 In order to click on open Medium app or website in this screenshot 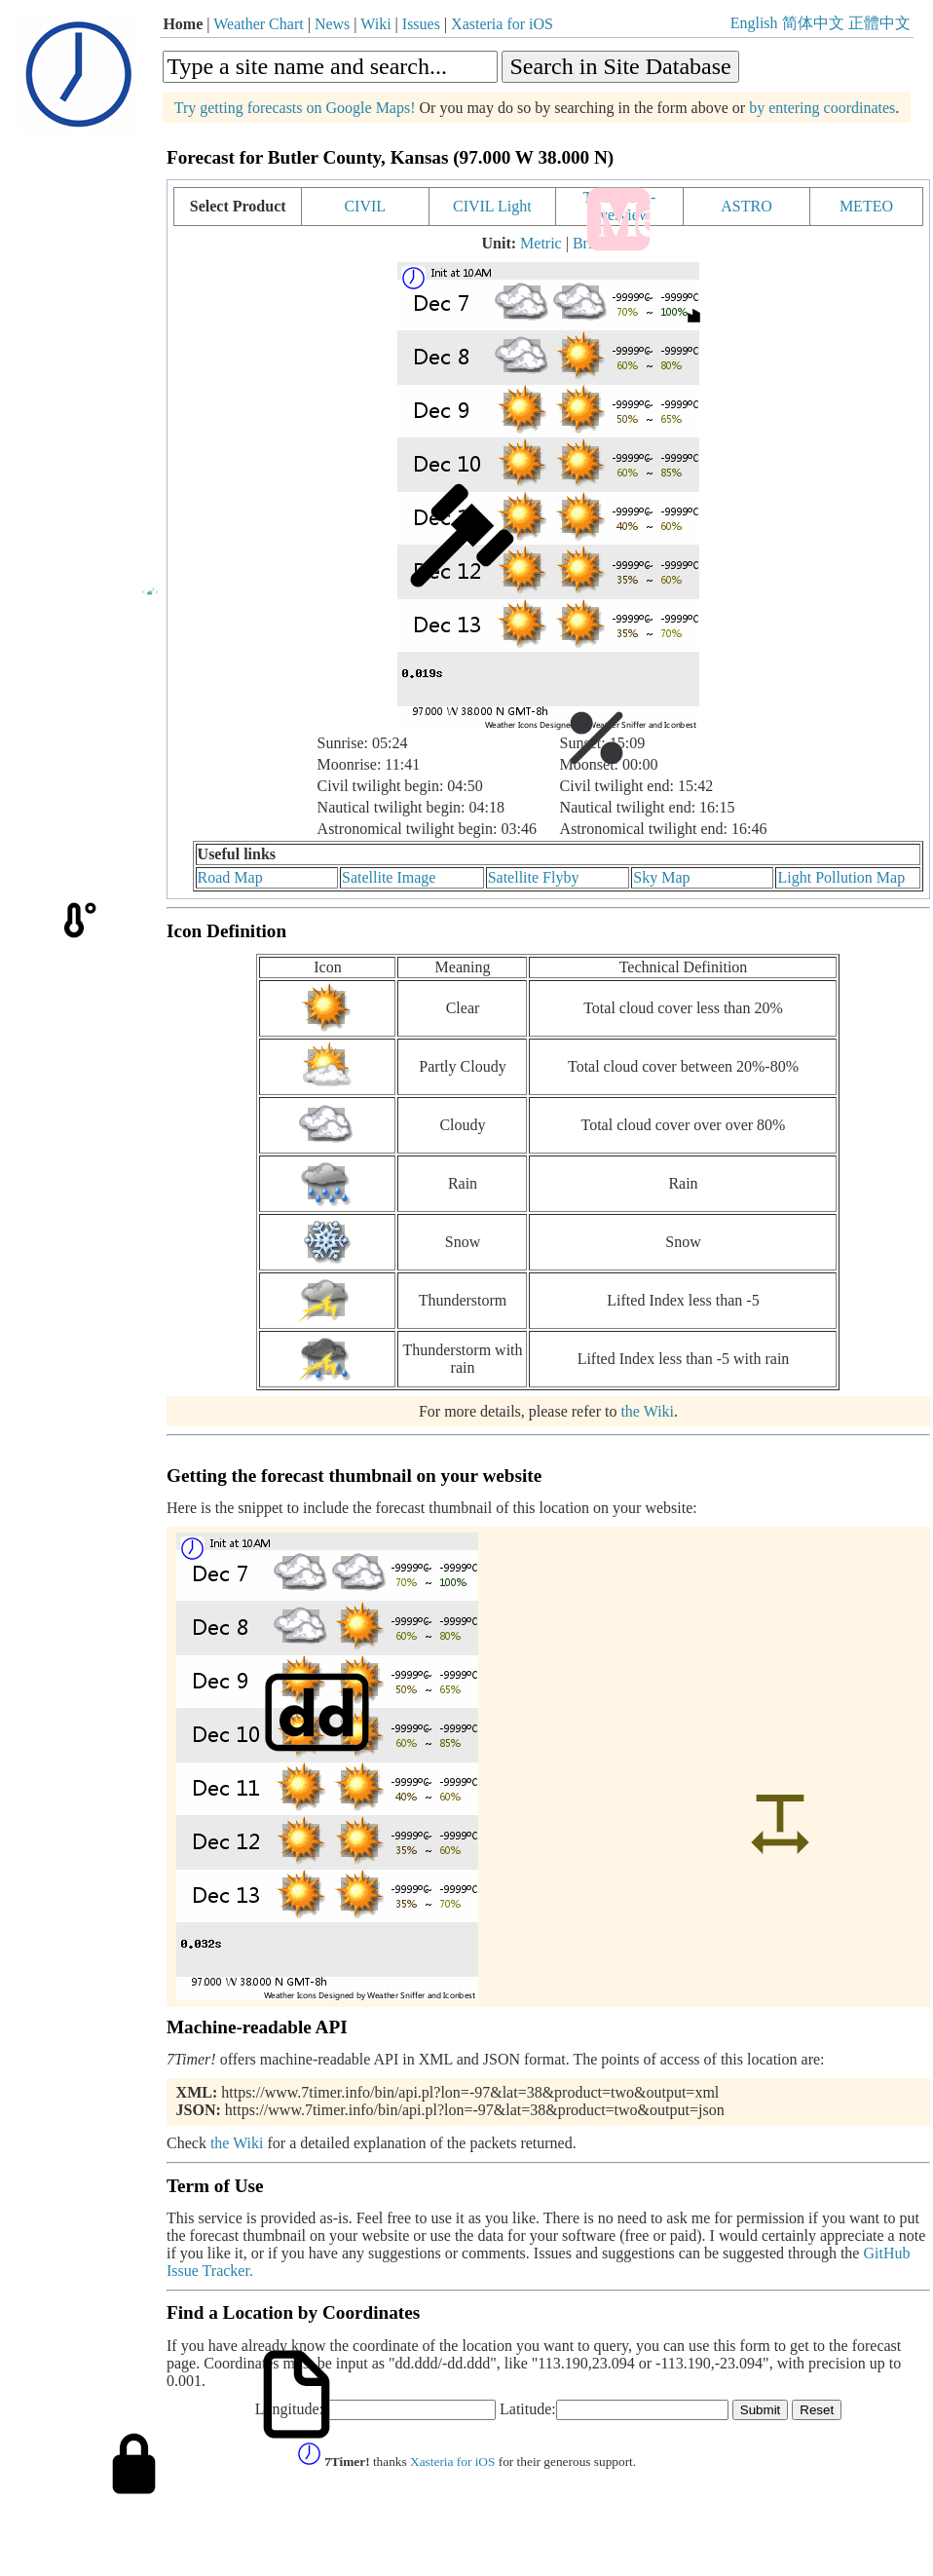, I will do `click(618, 219)`.